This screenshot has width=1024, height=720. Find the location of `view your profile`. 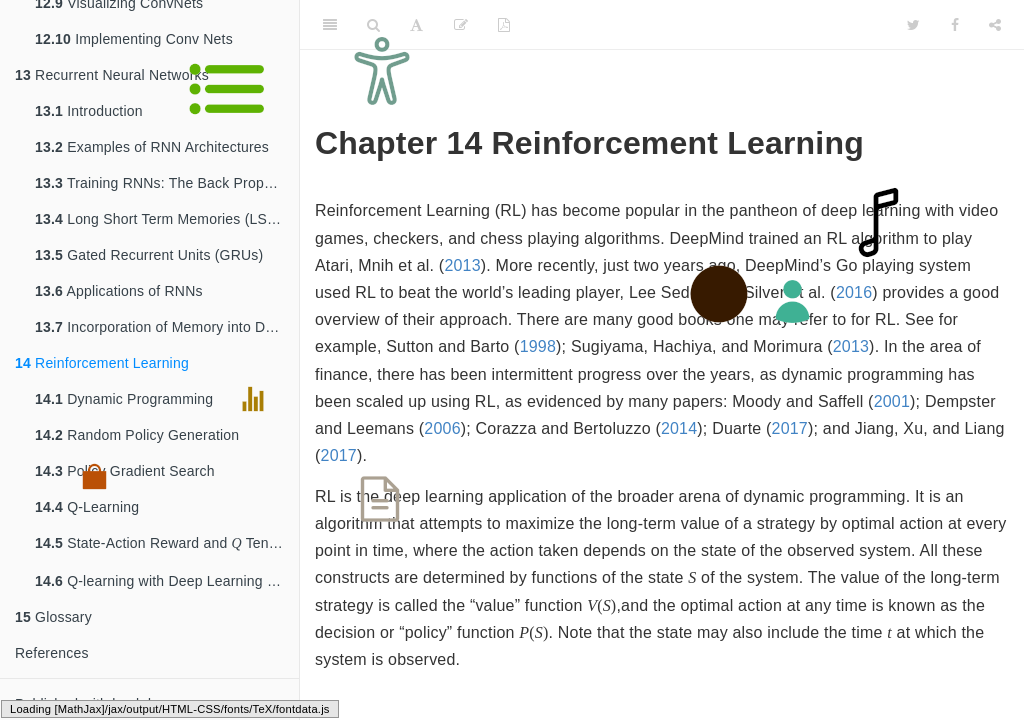

view your profile is located at coordinates (792, 301).